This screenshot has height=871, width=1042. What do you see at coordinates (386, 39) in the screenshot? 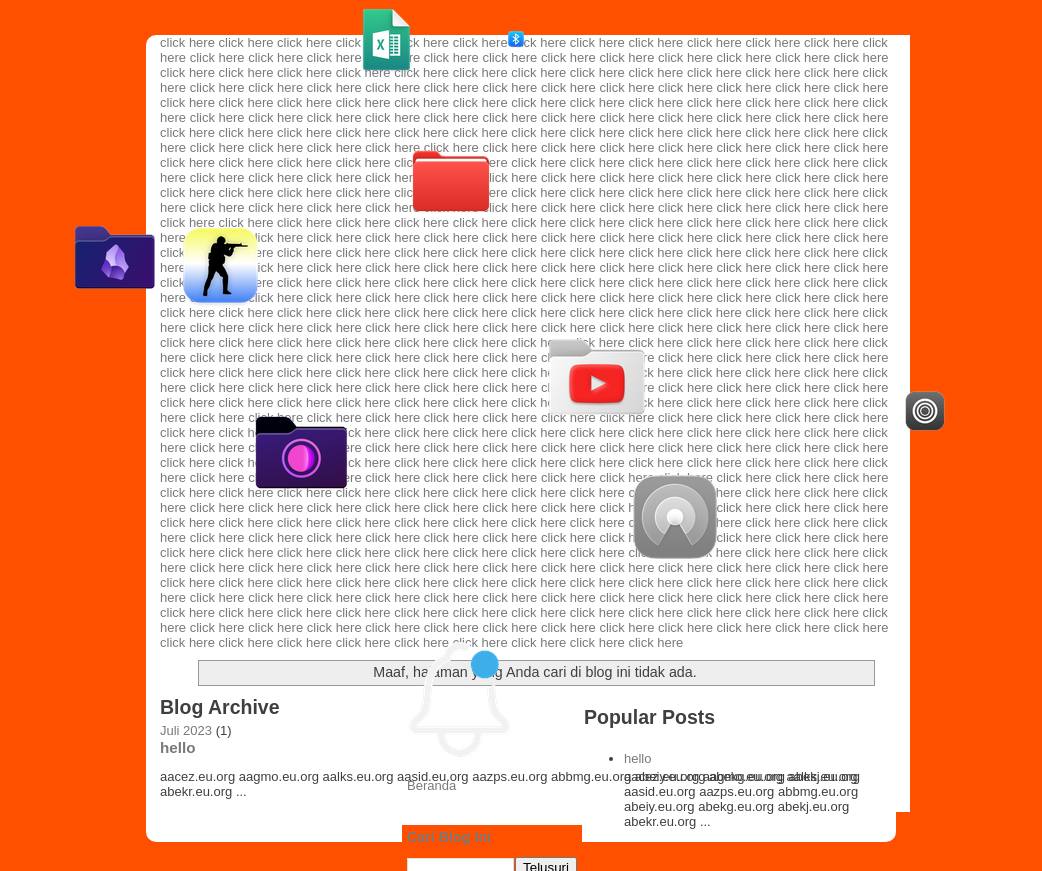
I see `microsoft excel template file with macros enabled` at bounding box center [386, 39].